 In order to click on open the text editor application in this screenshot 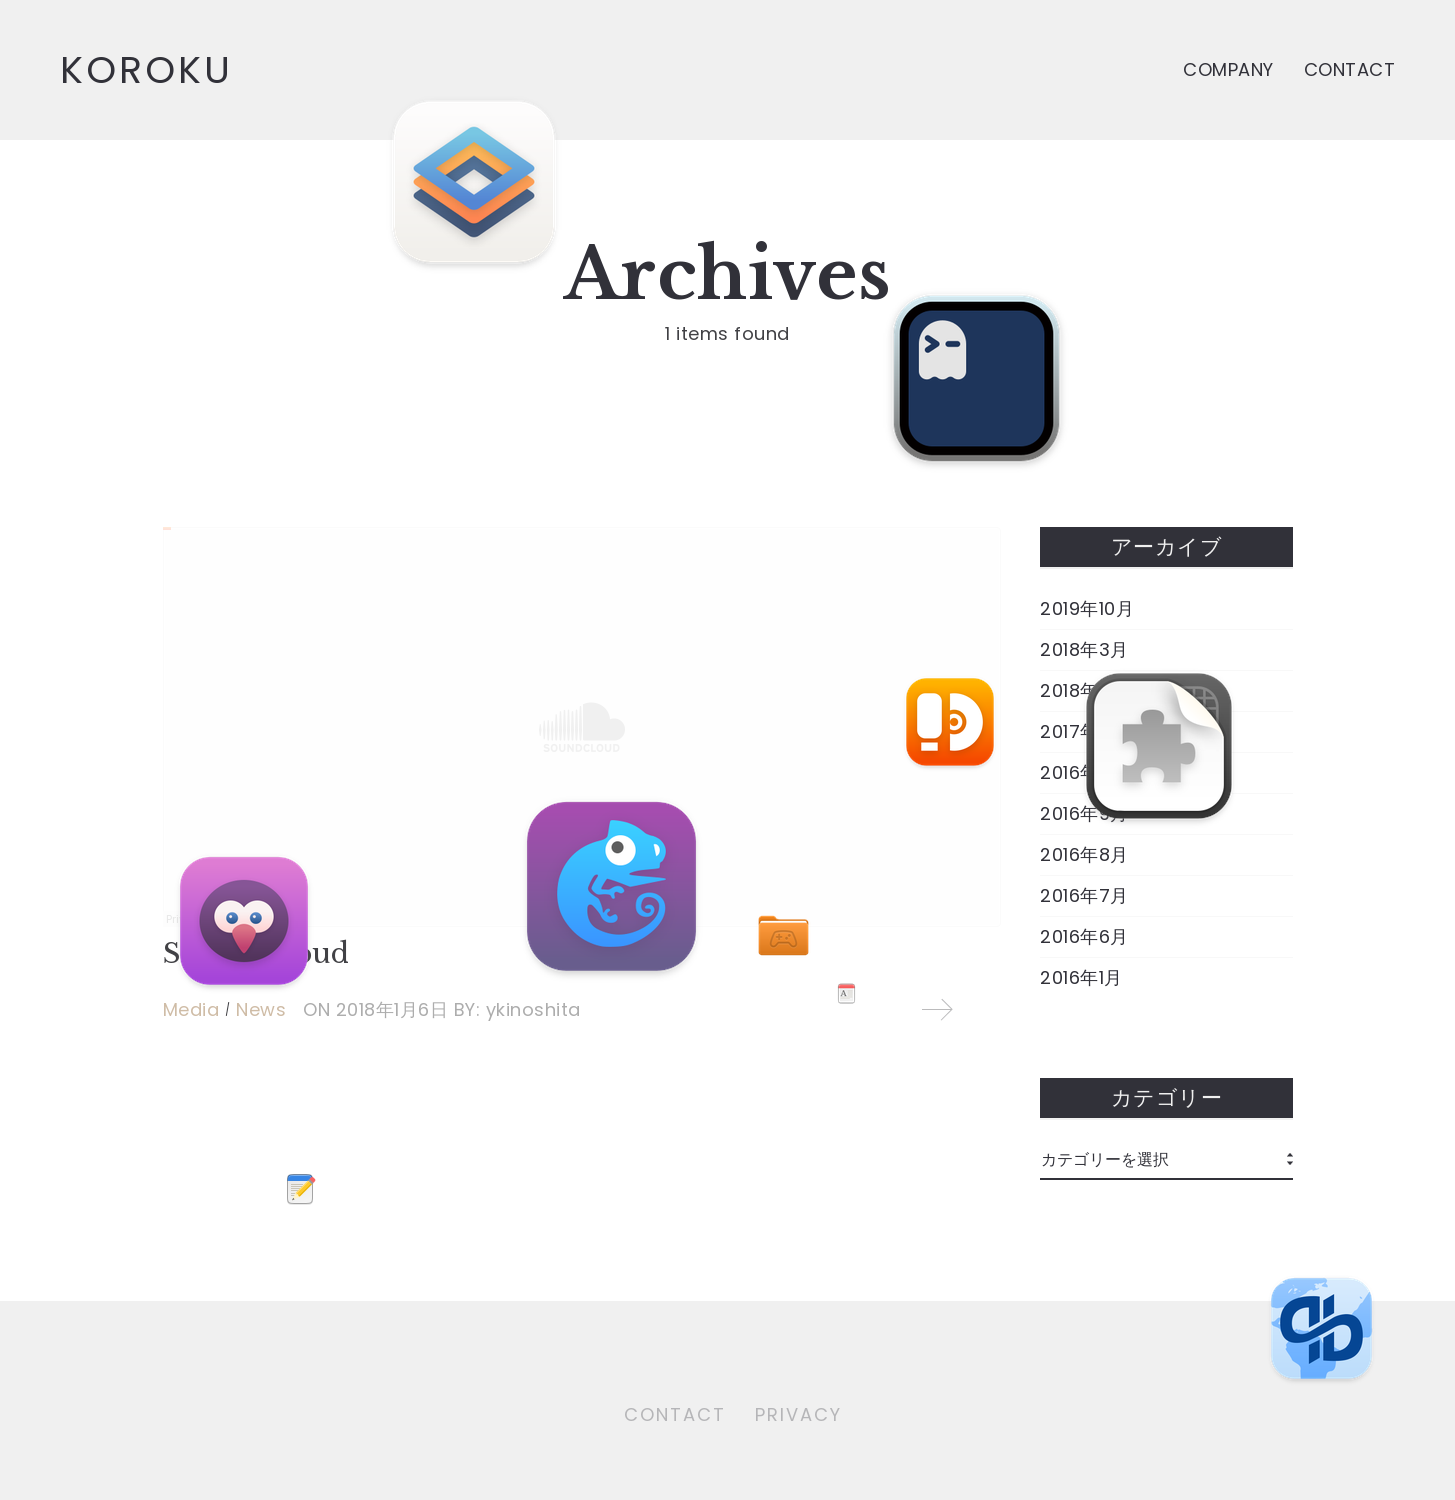, I will do `click(300, 1189)`.